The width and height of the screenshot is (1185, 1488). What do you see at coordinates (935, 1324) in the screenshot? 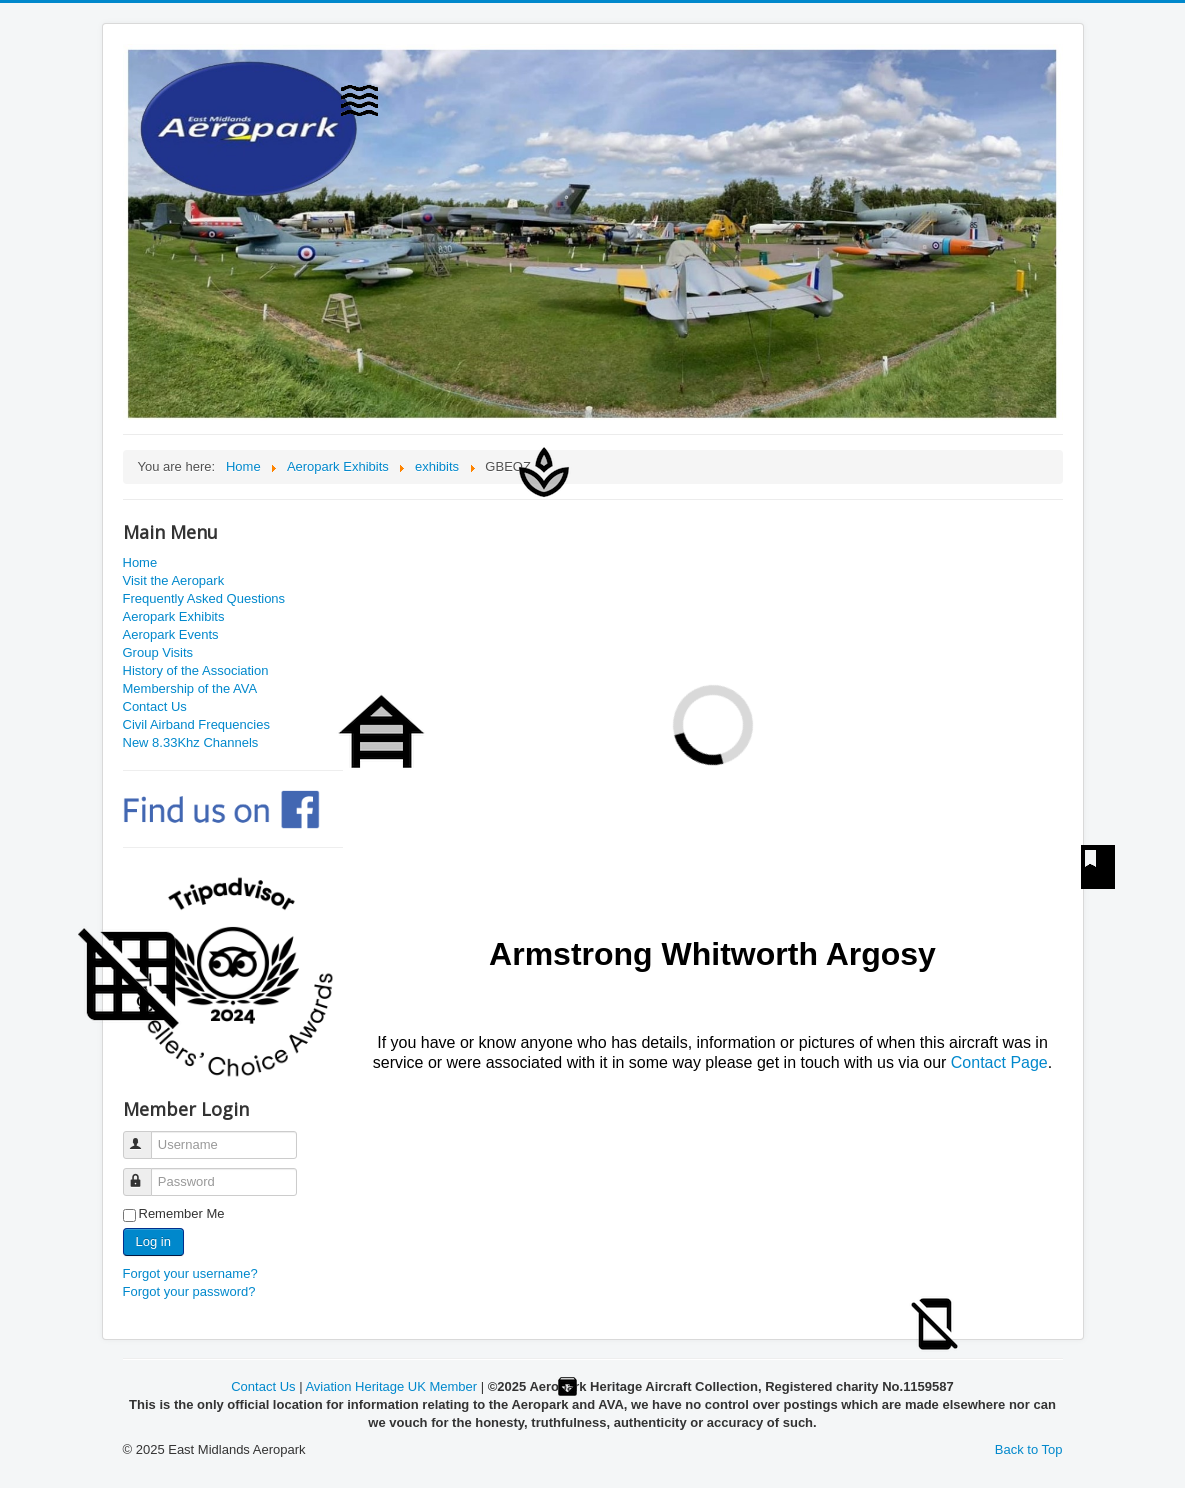
I see `mobile device is disabled or unavailable` at bounding box center [935, 1324].